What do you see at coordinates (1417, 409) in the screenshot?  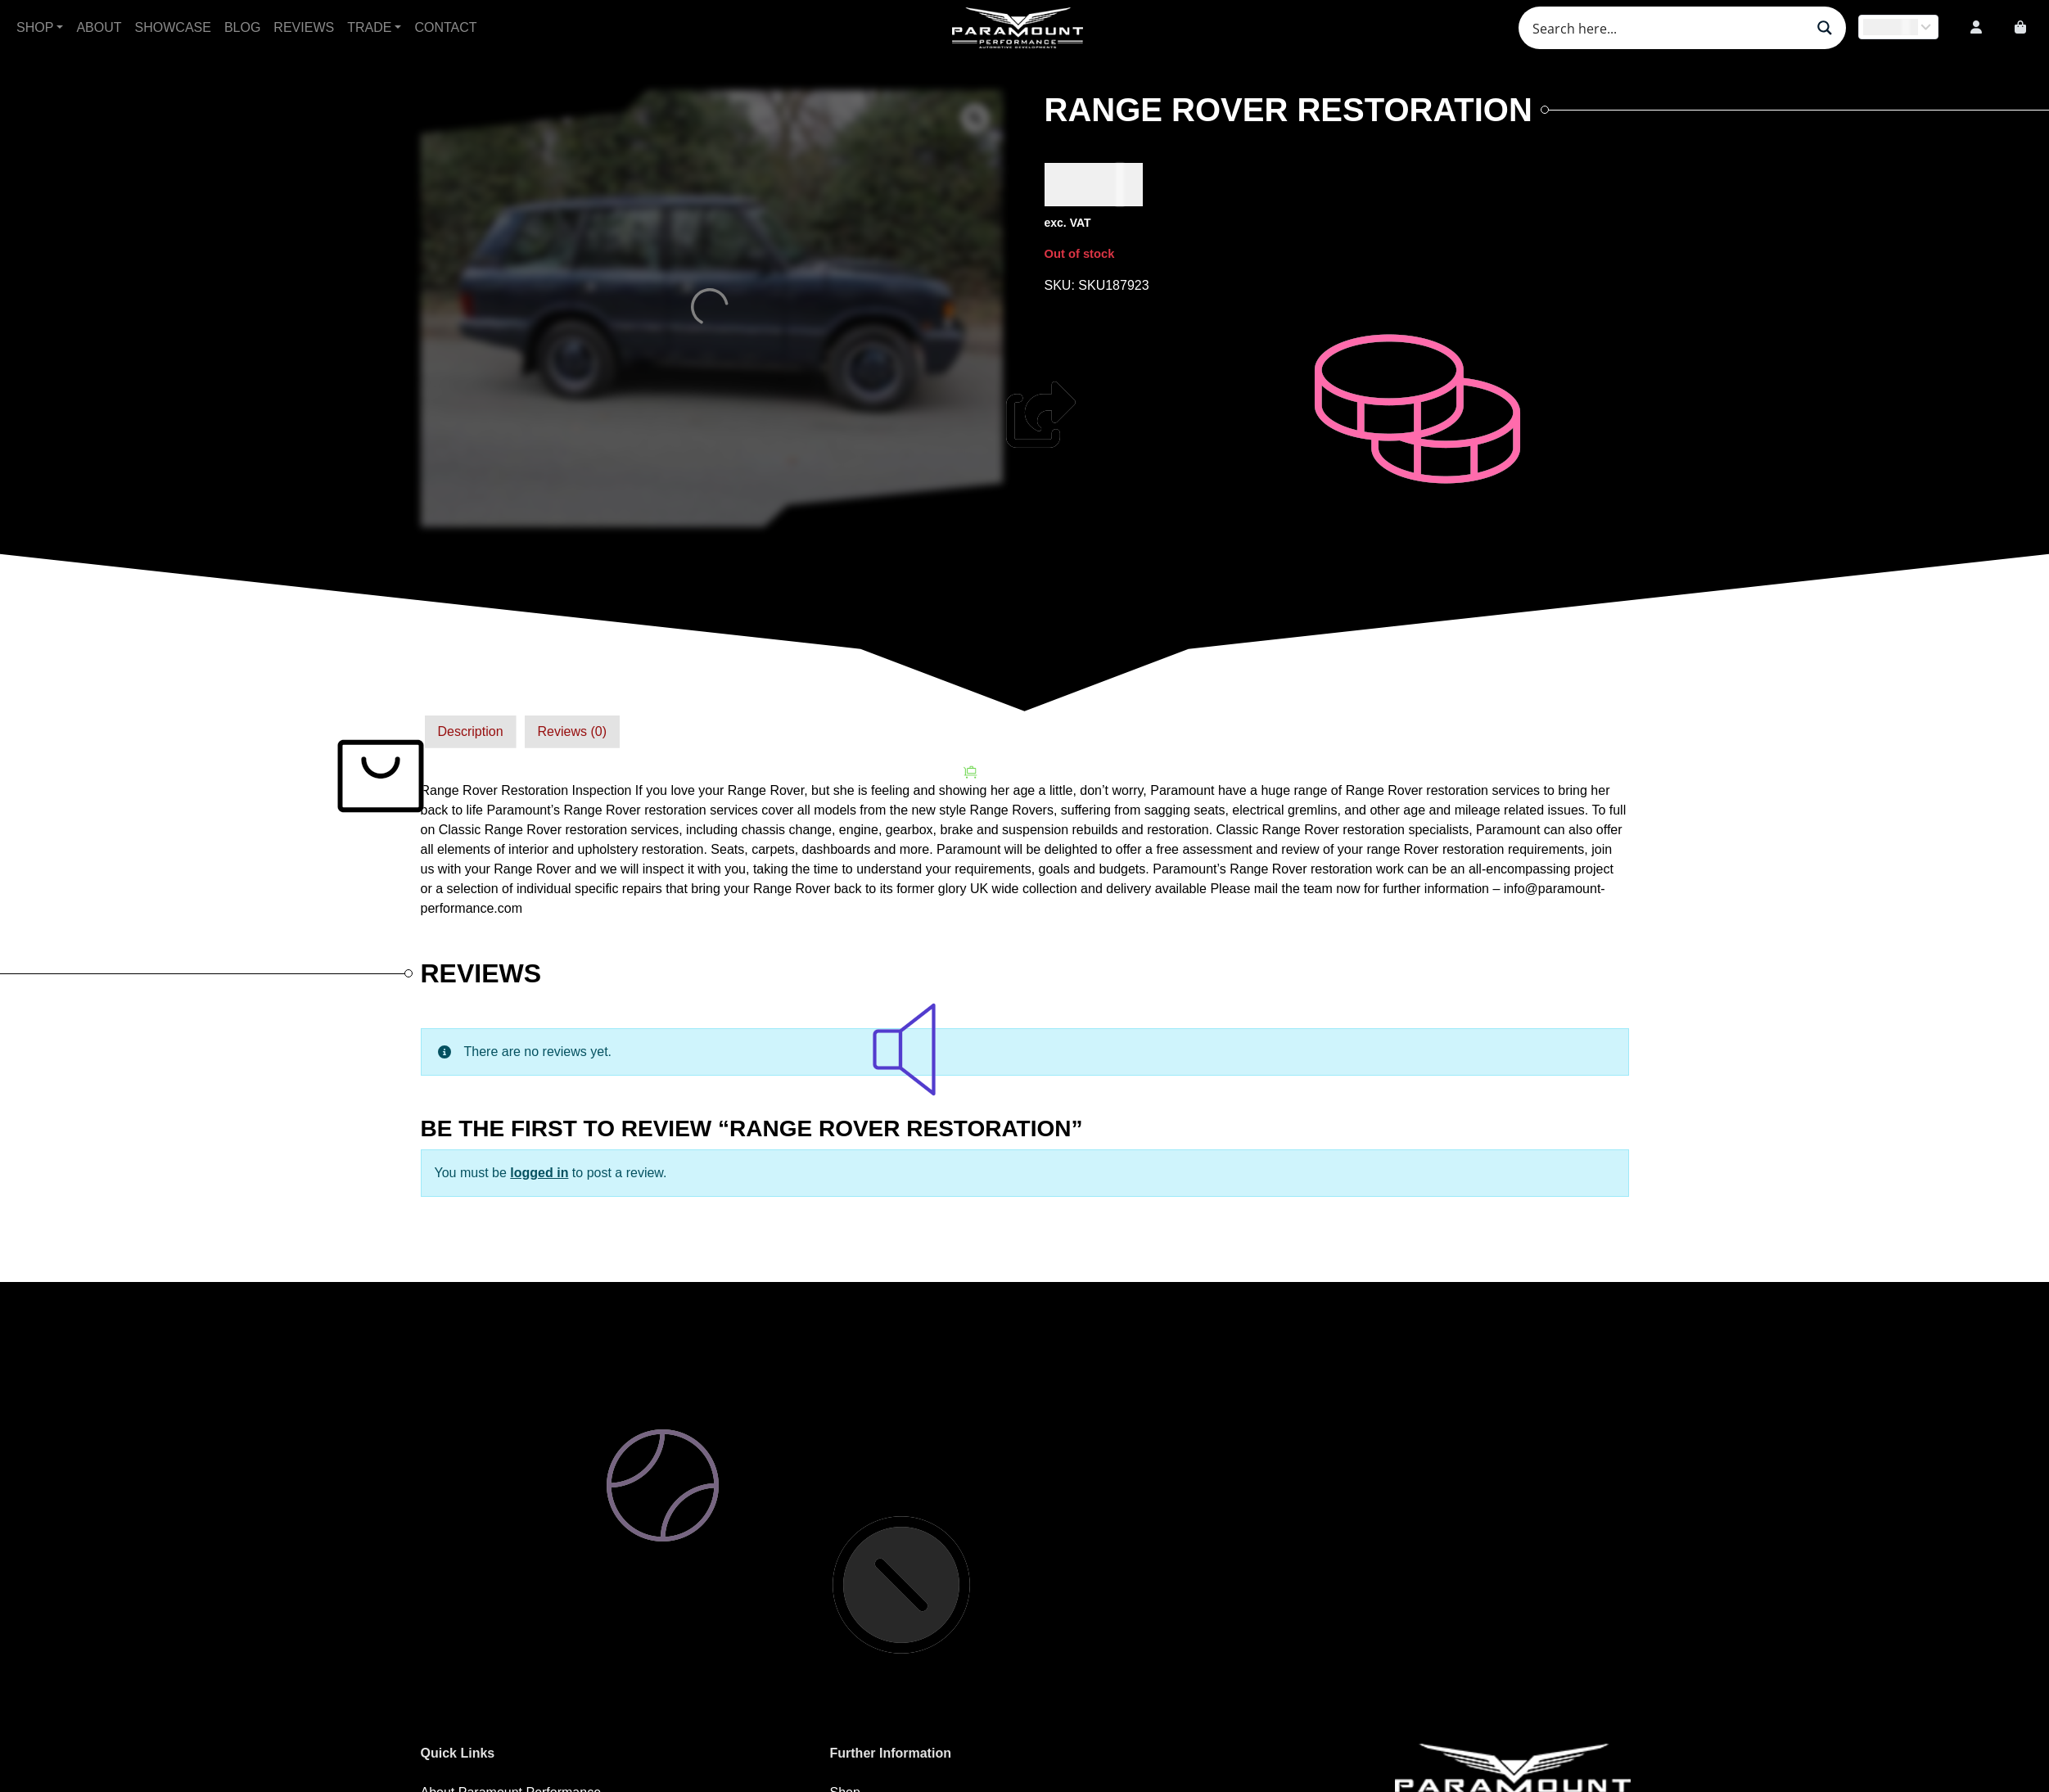 I see `view your coin balance or currency` at bounding box center [1417, 409].